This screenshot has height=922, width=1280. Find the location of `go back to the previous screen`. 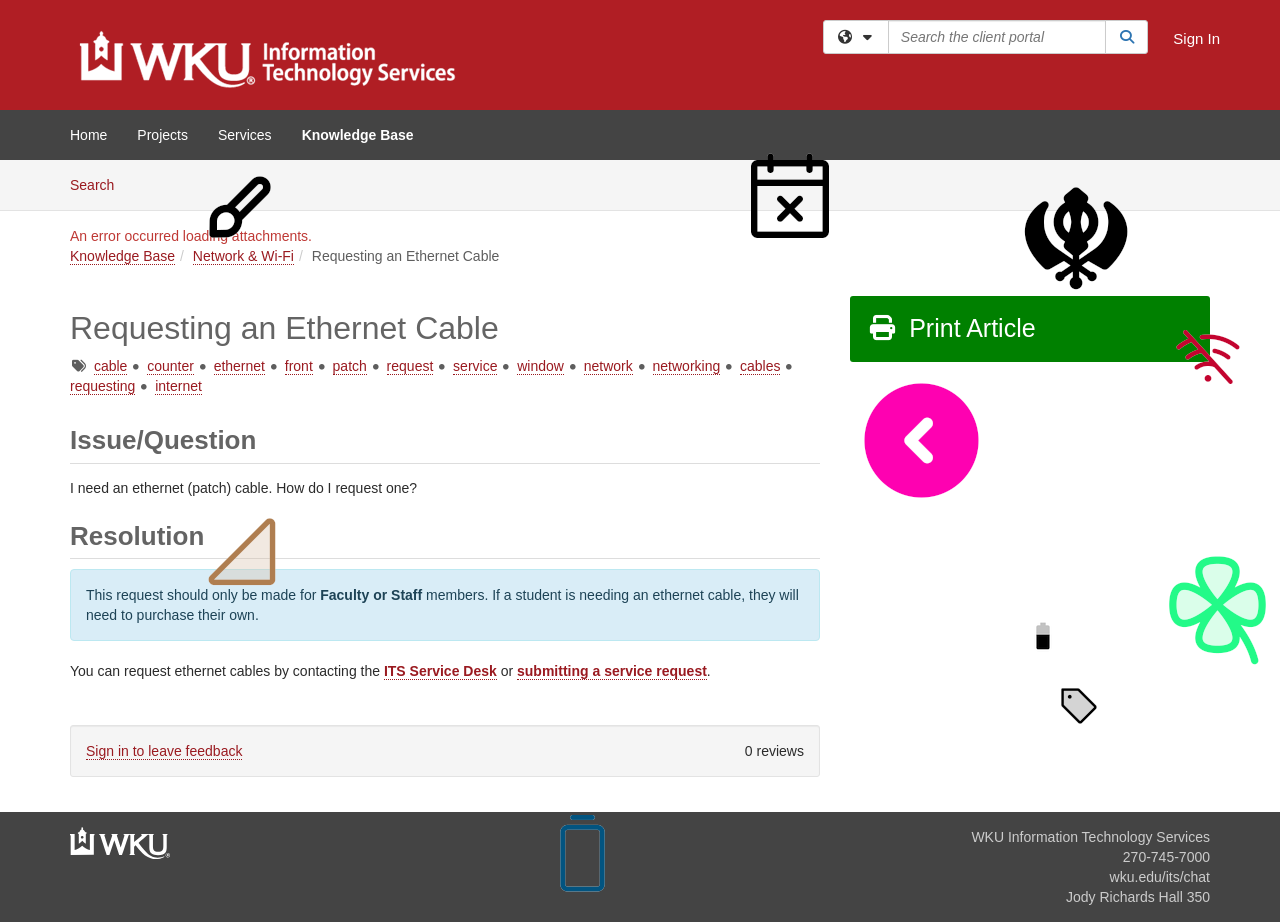

go back to the previous screen is located at coordinates (921, 440).